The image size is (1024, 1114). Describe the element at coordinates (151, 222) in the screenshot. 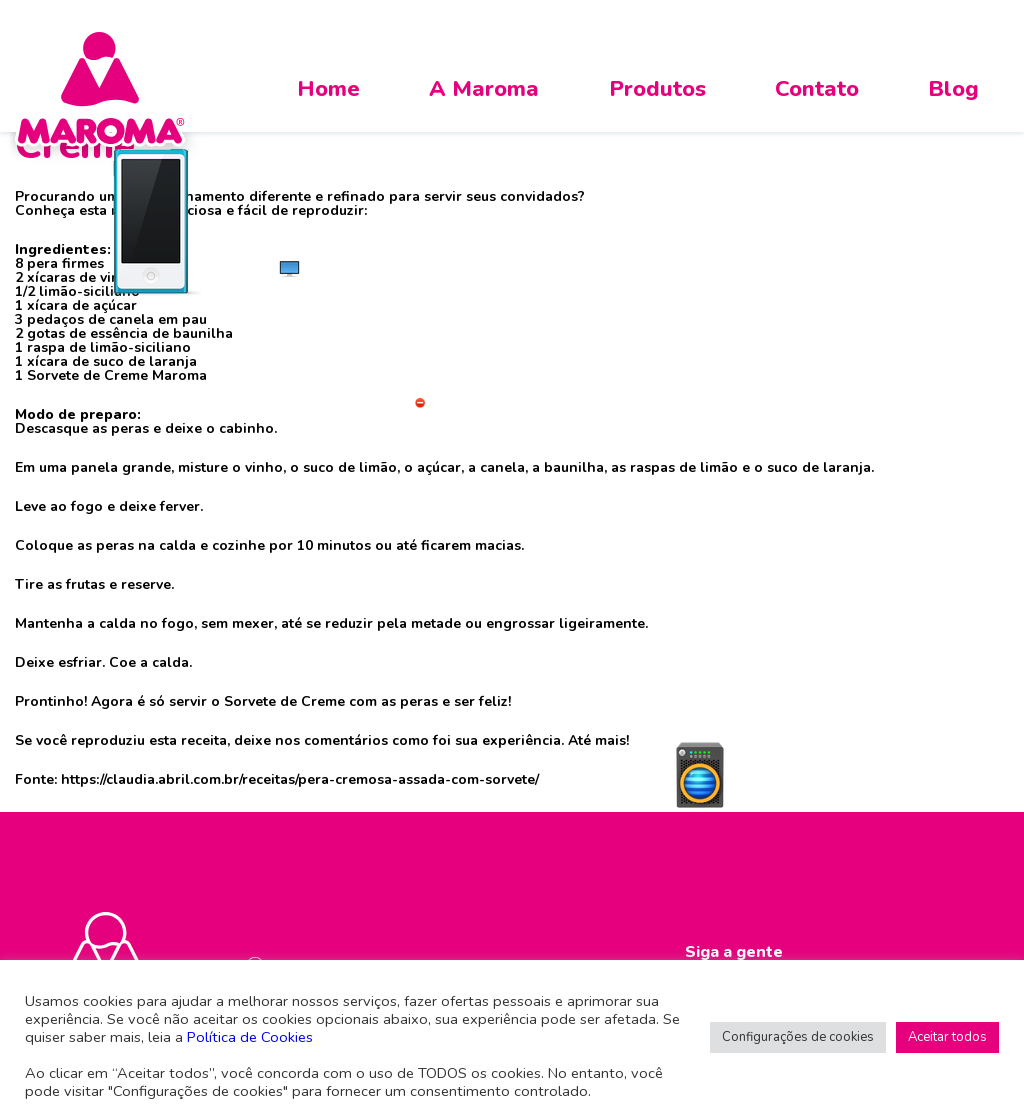

I see `iPod nano device connected` at that location.